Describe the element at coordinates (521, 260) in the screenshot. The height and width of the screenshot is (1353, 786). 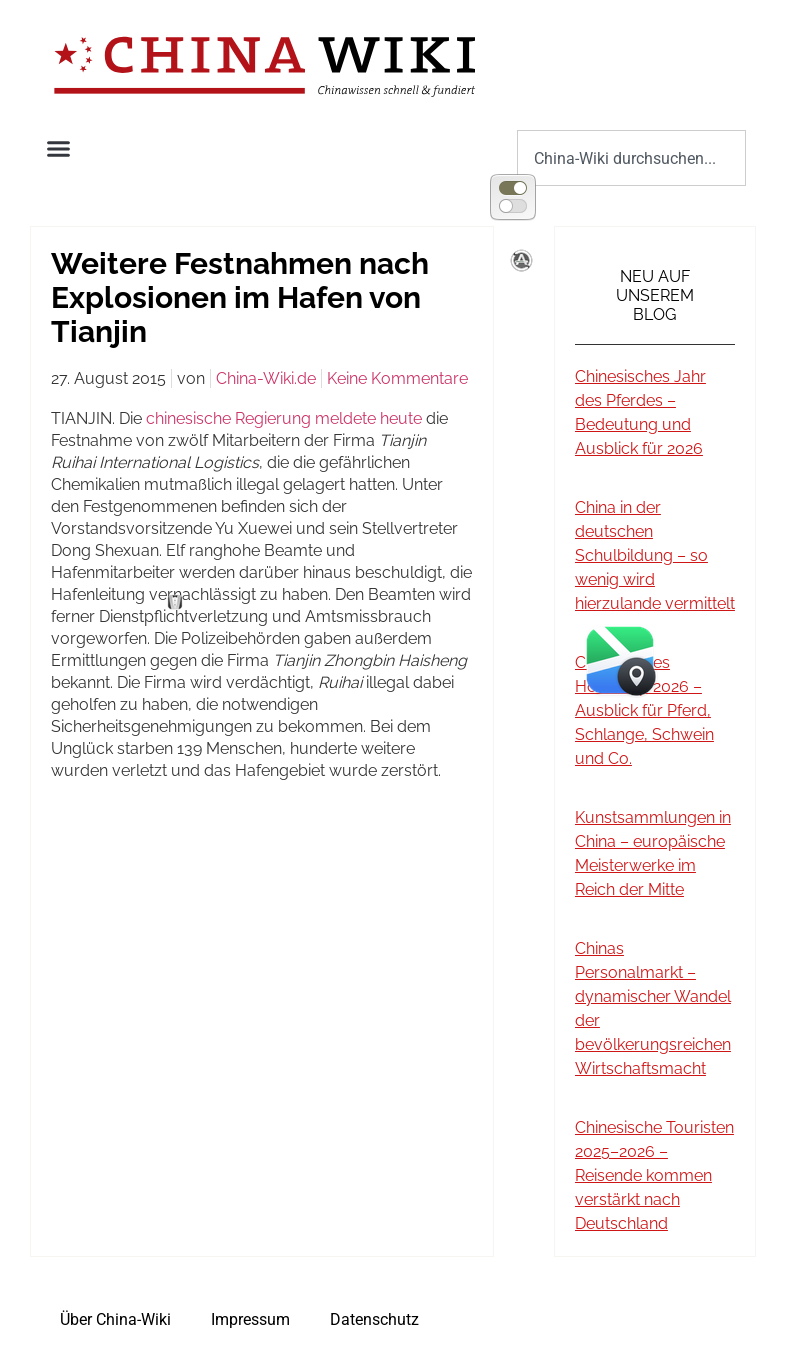
I see `open the software updater application` at that location.